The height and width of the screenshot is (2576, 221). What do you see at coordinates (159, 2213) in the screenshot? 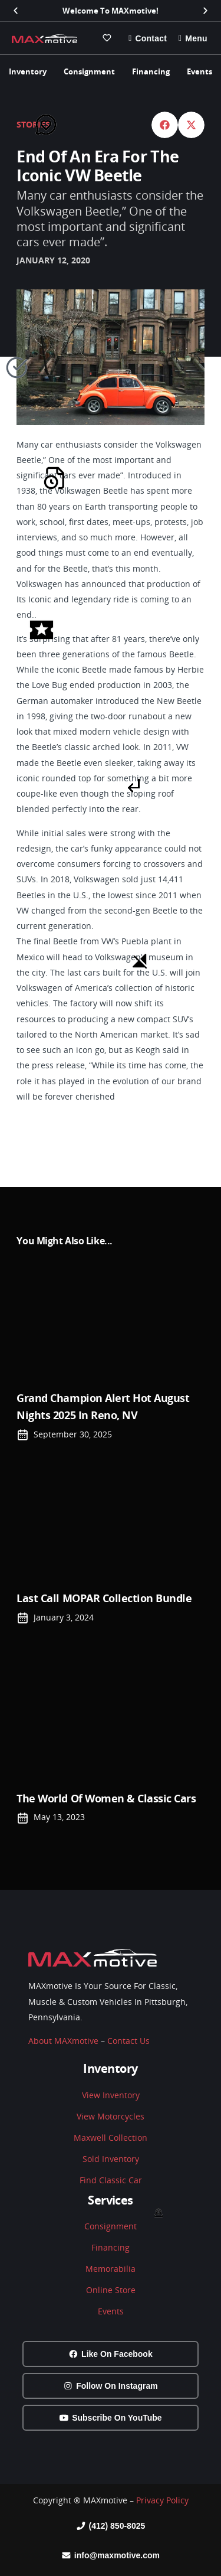
I see `view pinned location on map` at bounding box center [159, 2213].